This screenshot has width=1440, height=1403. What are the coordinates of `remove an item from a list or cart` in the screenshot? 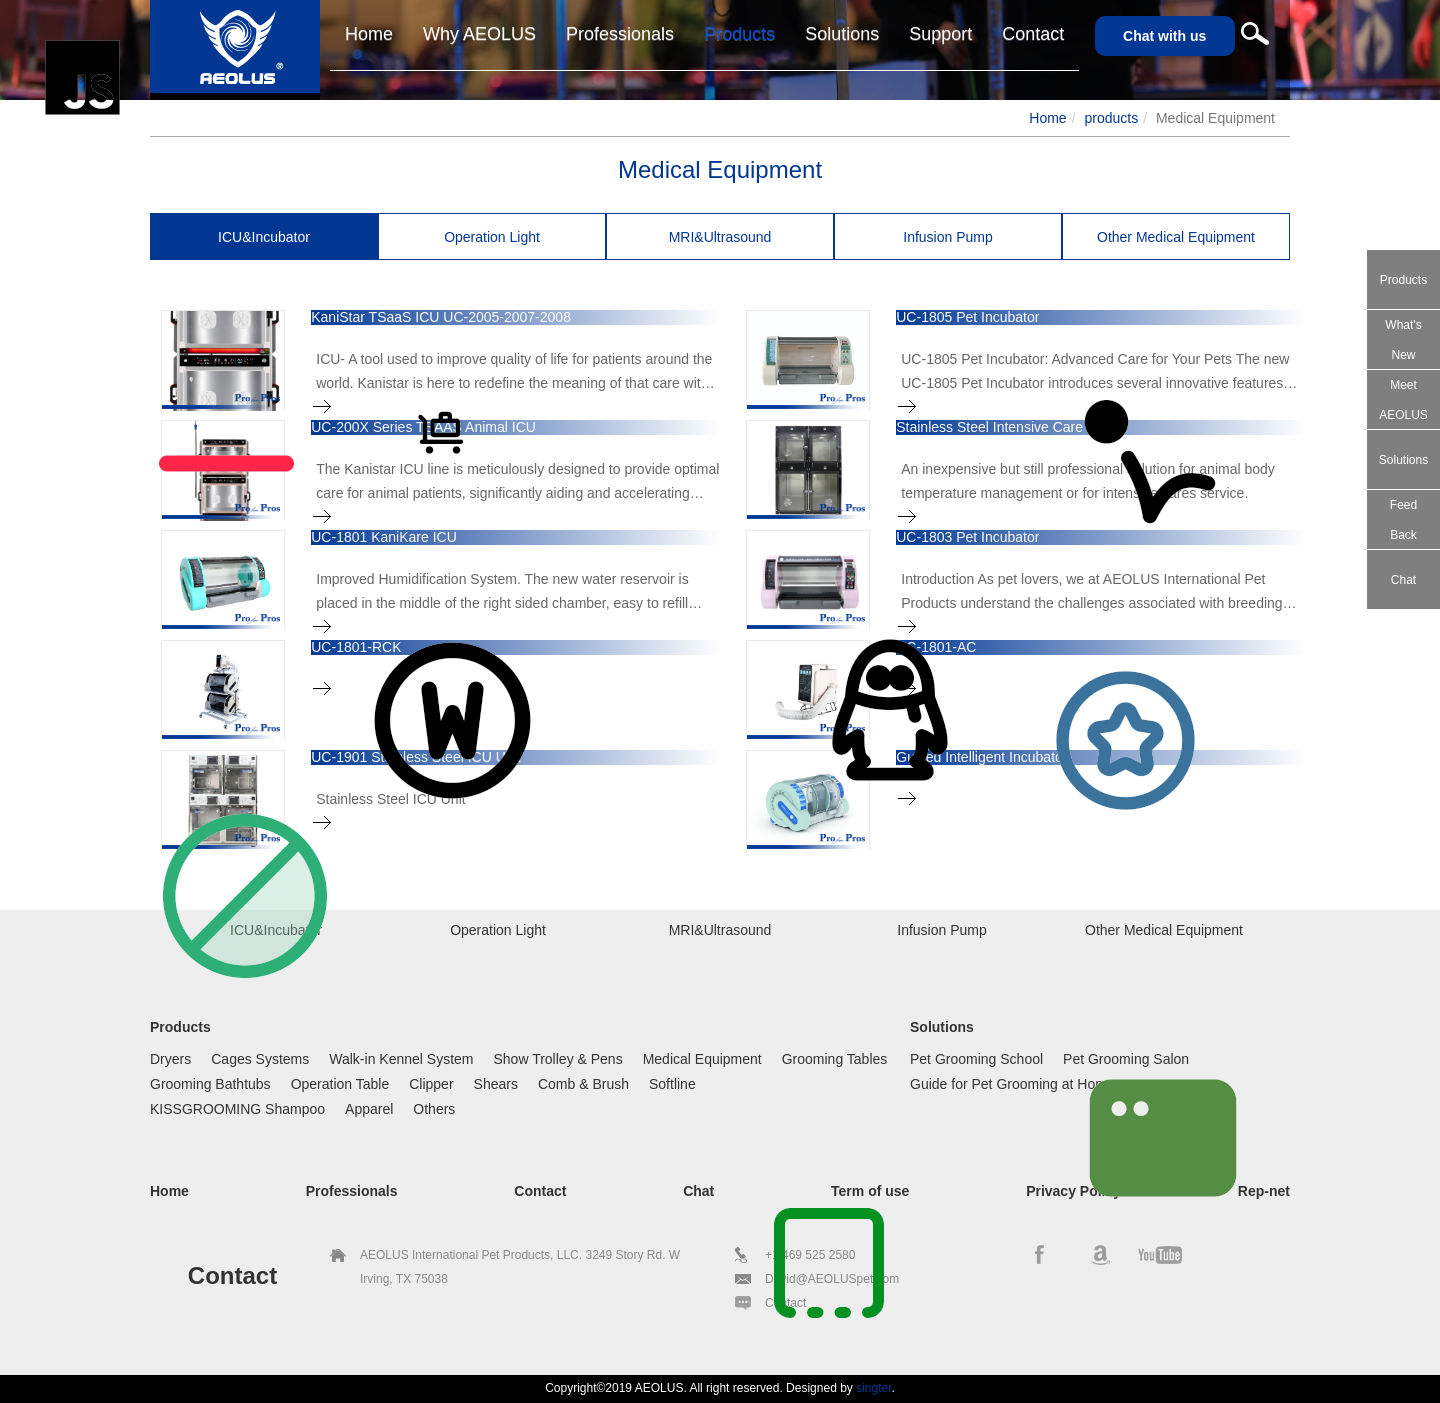 It's located at (226, 463).